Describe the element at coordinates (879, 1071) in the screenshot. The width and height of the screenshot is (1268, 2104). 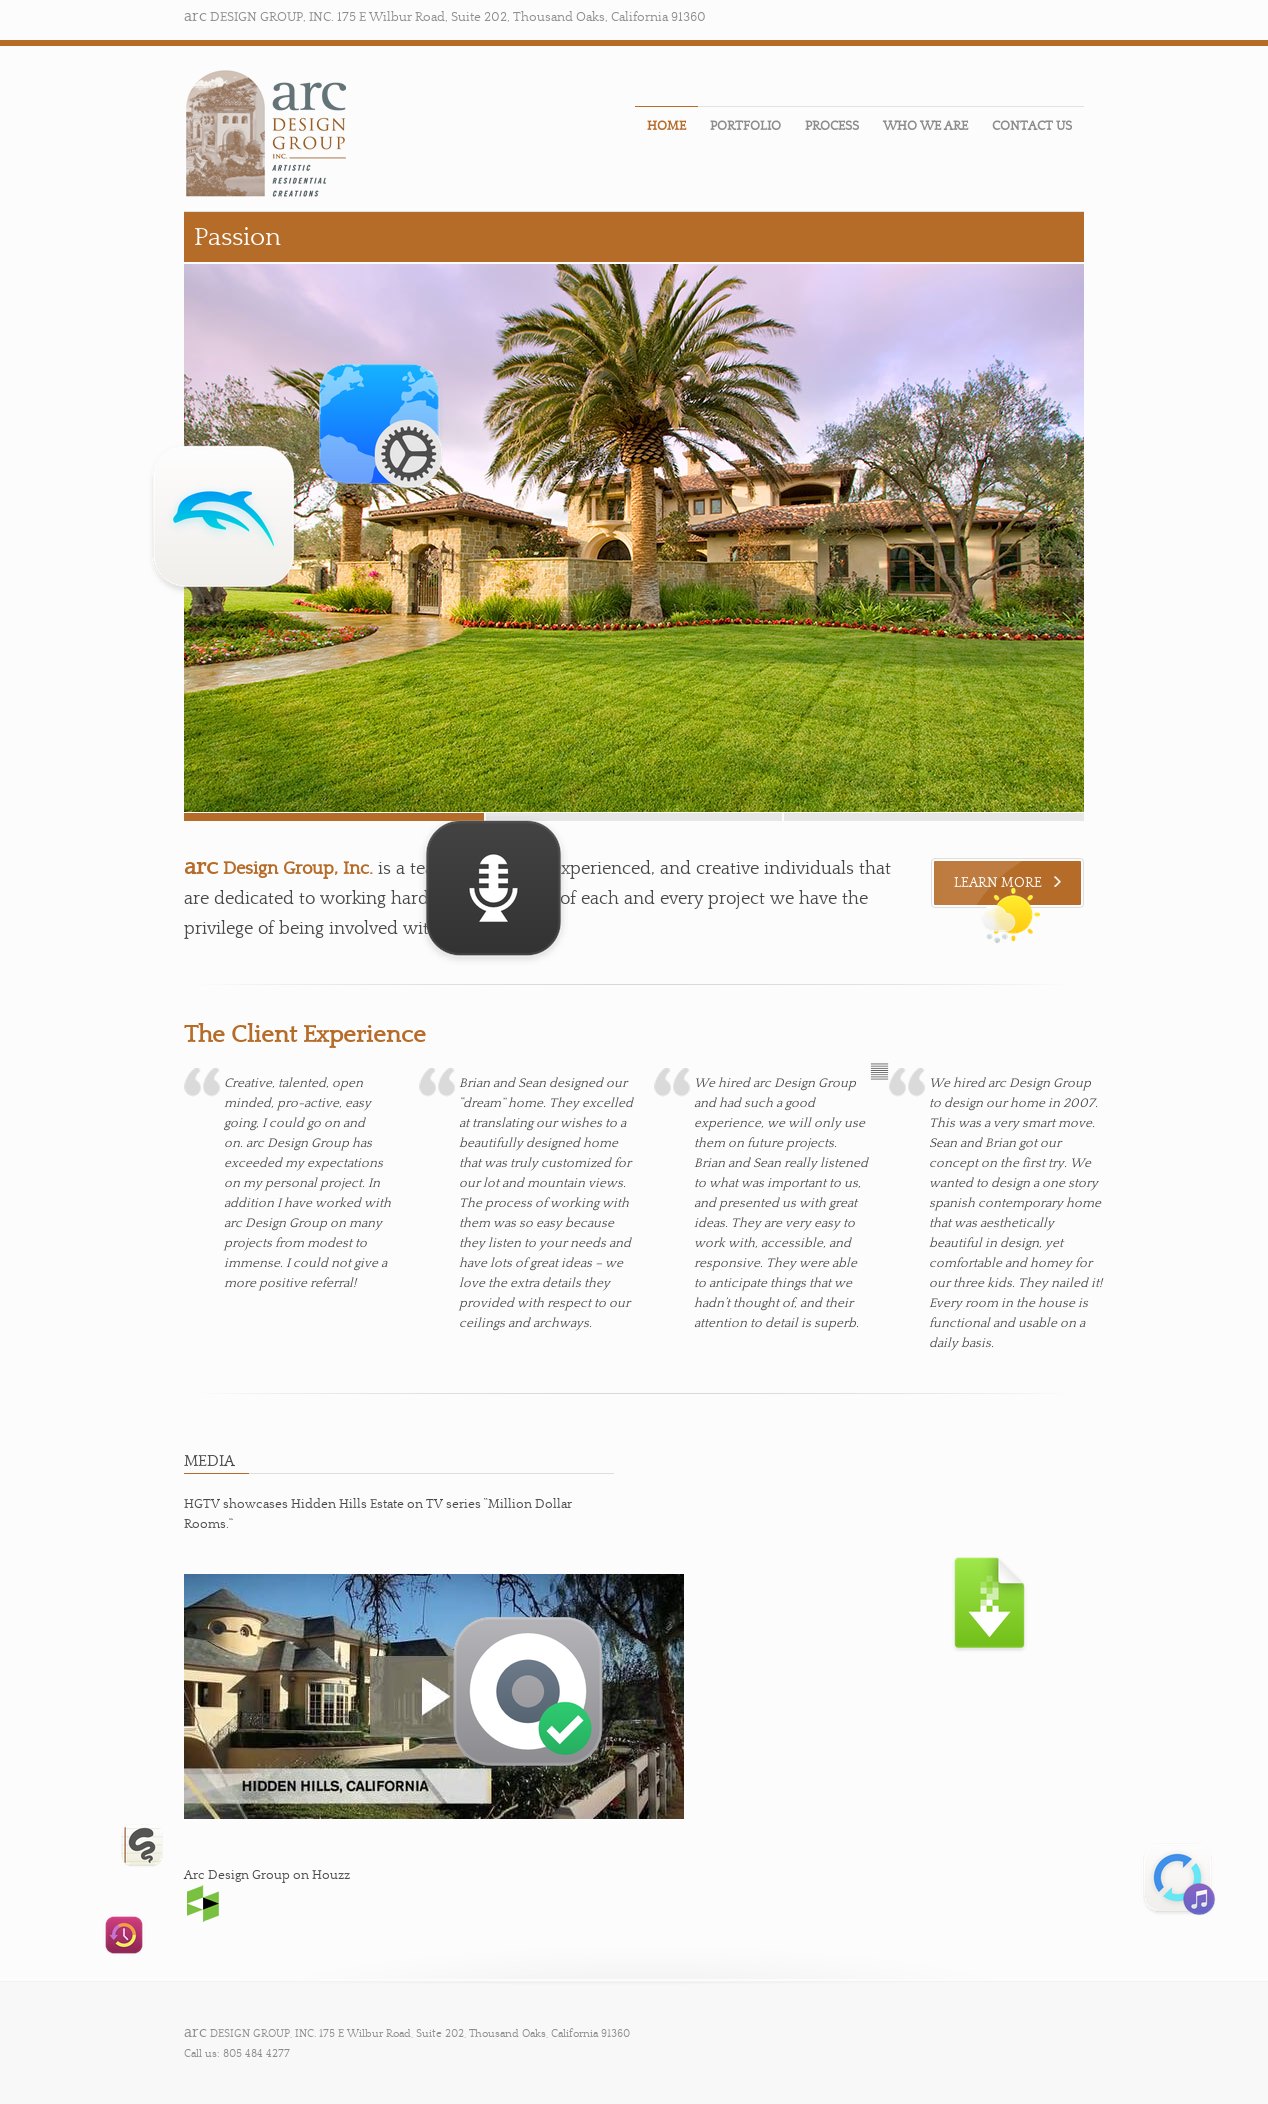
I see `justify text to fill the full width` at that location.